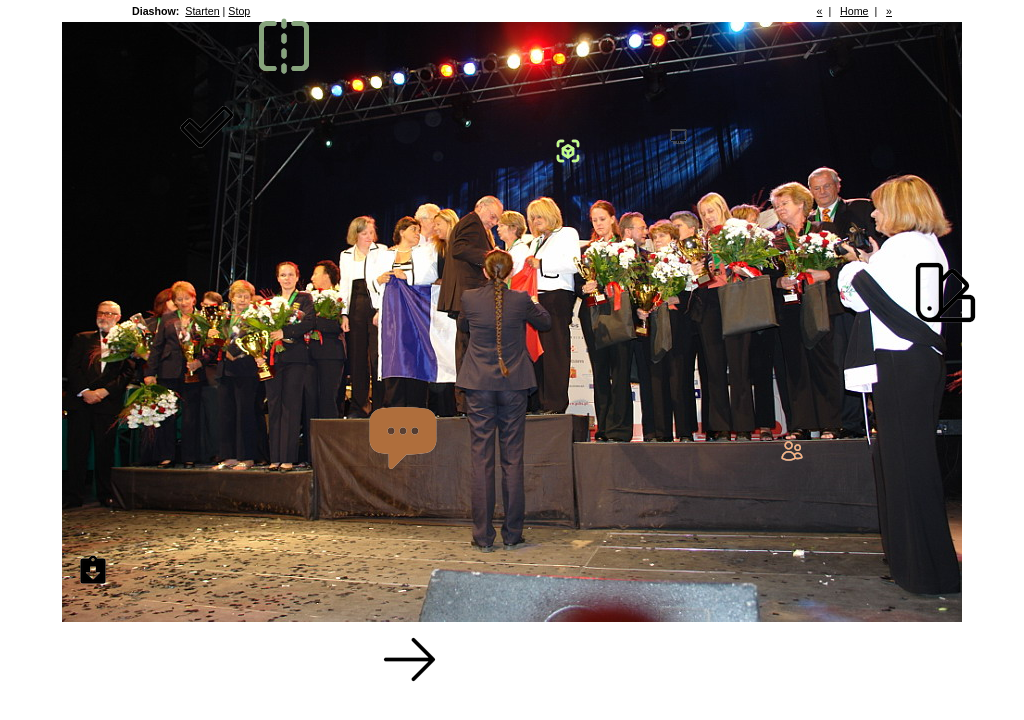 The image size is (1024, 720). What do you see at coordinates (284, 46) in the screenshot?
I see `flip image horizontally` at bounding box center [284, 46].